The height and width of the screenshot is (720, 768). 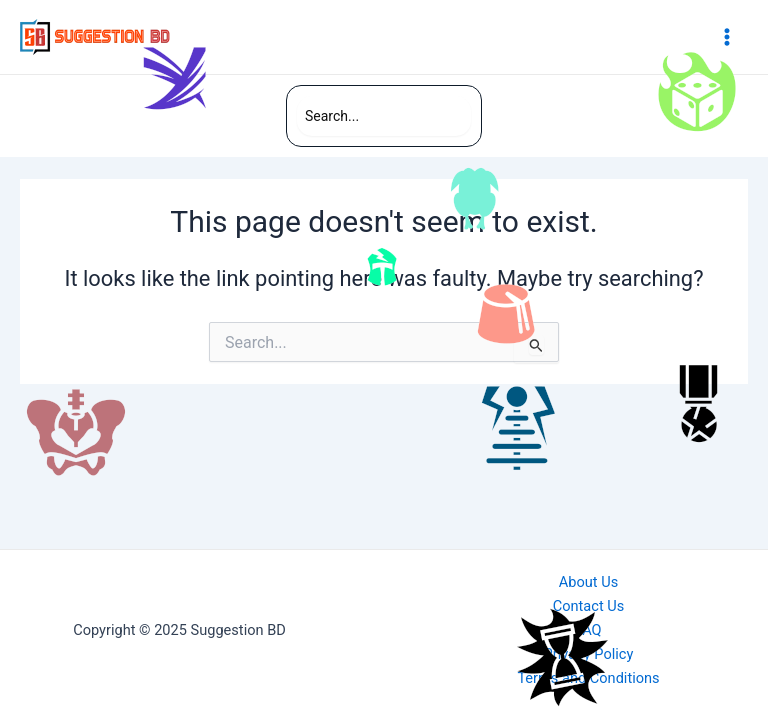 I want to click on select fez hat accessory for avatar, so click(x=505, y=313).